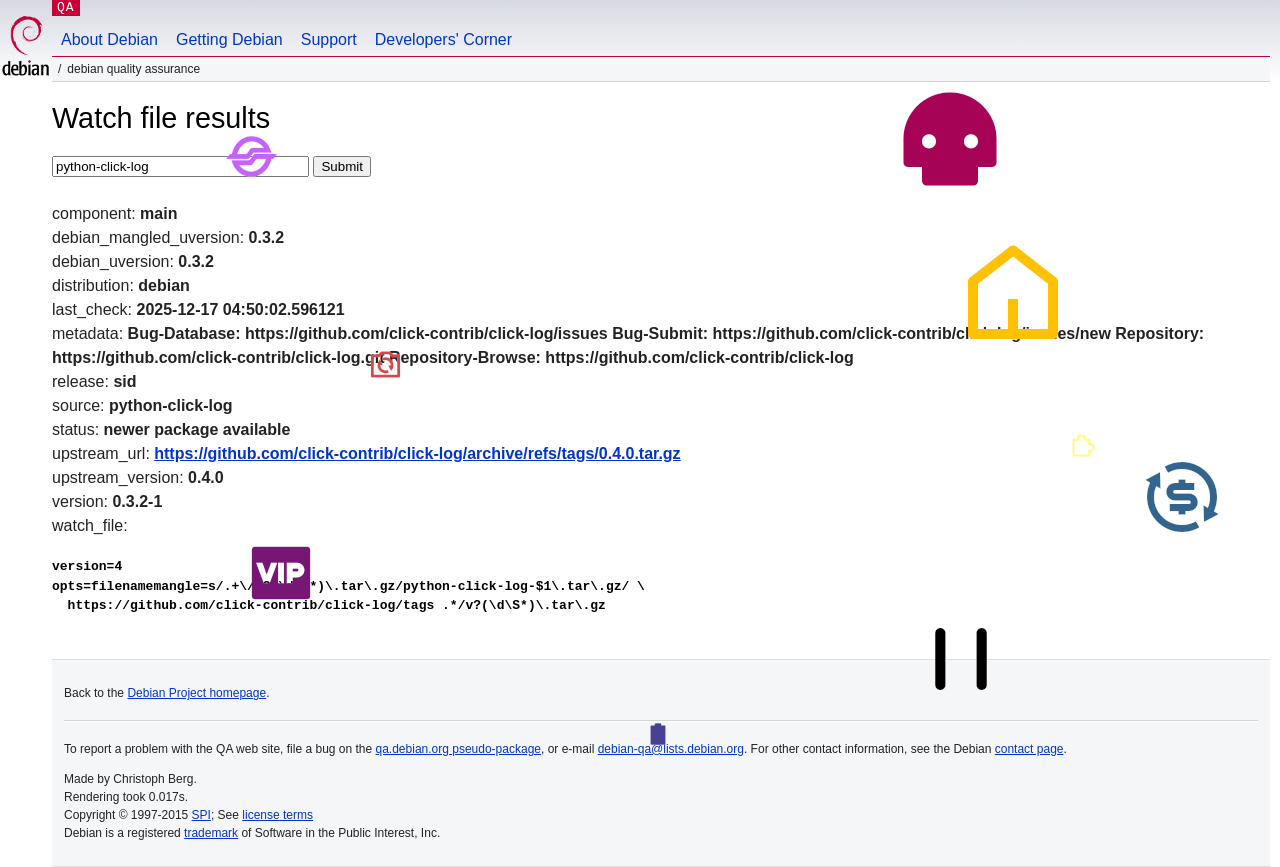  I want to click on indicates dangerous or harmful content, so click(950, 139).